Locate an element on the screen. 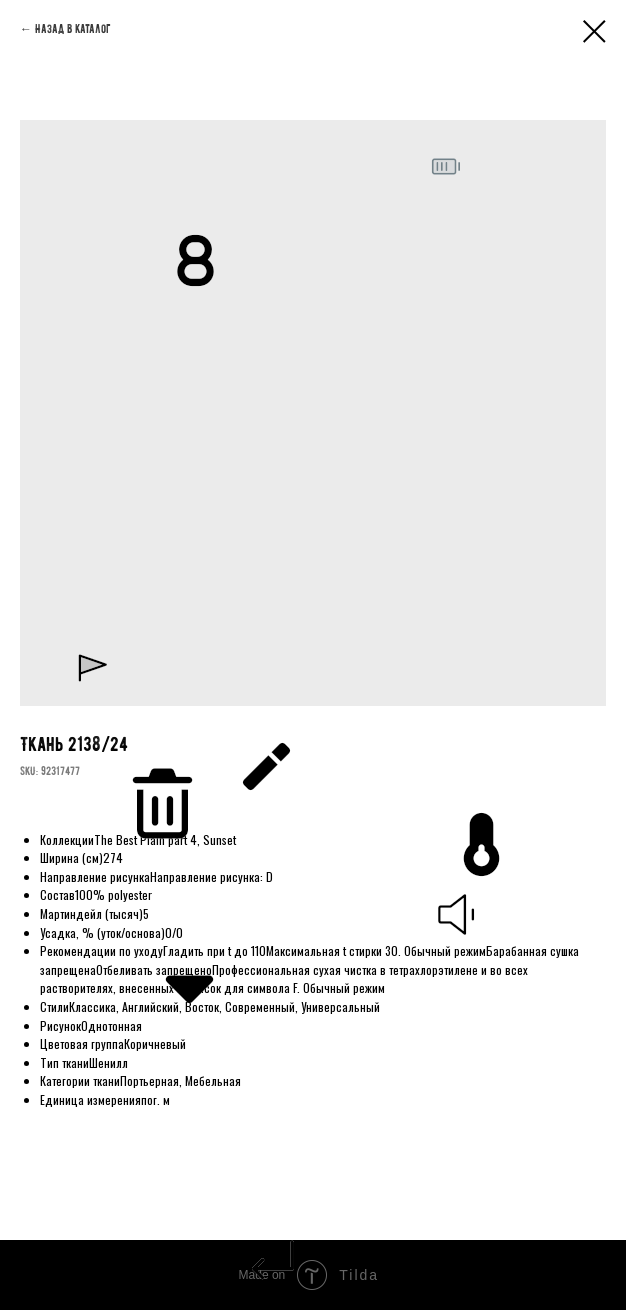  sort items in descending order is located at coordinates (189, 971).